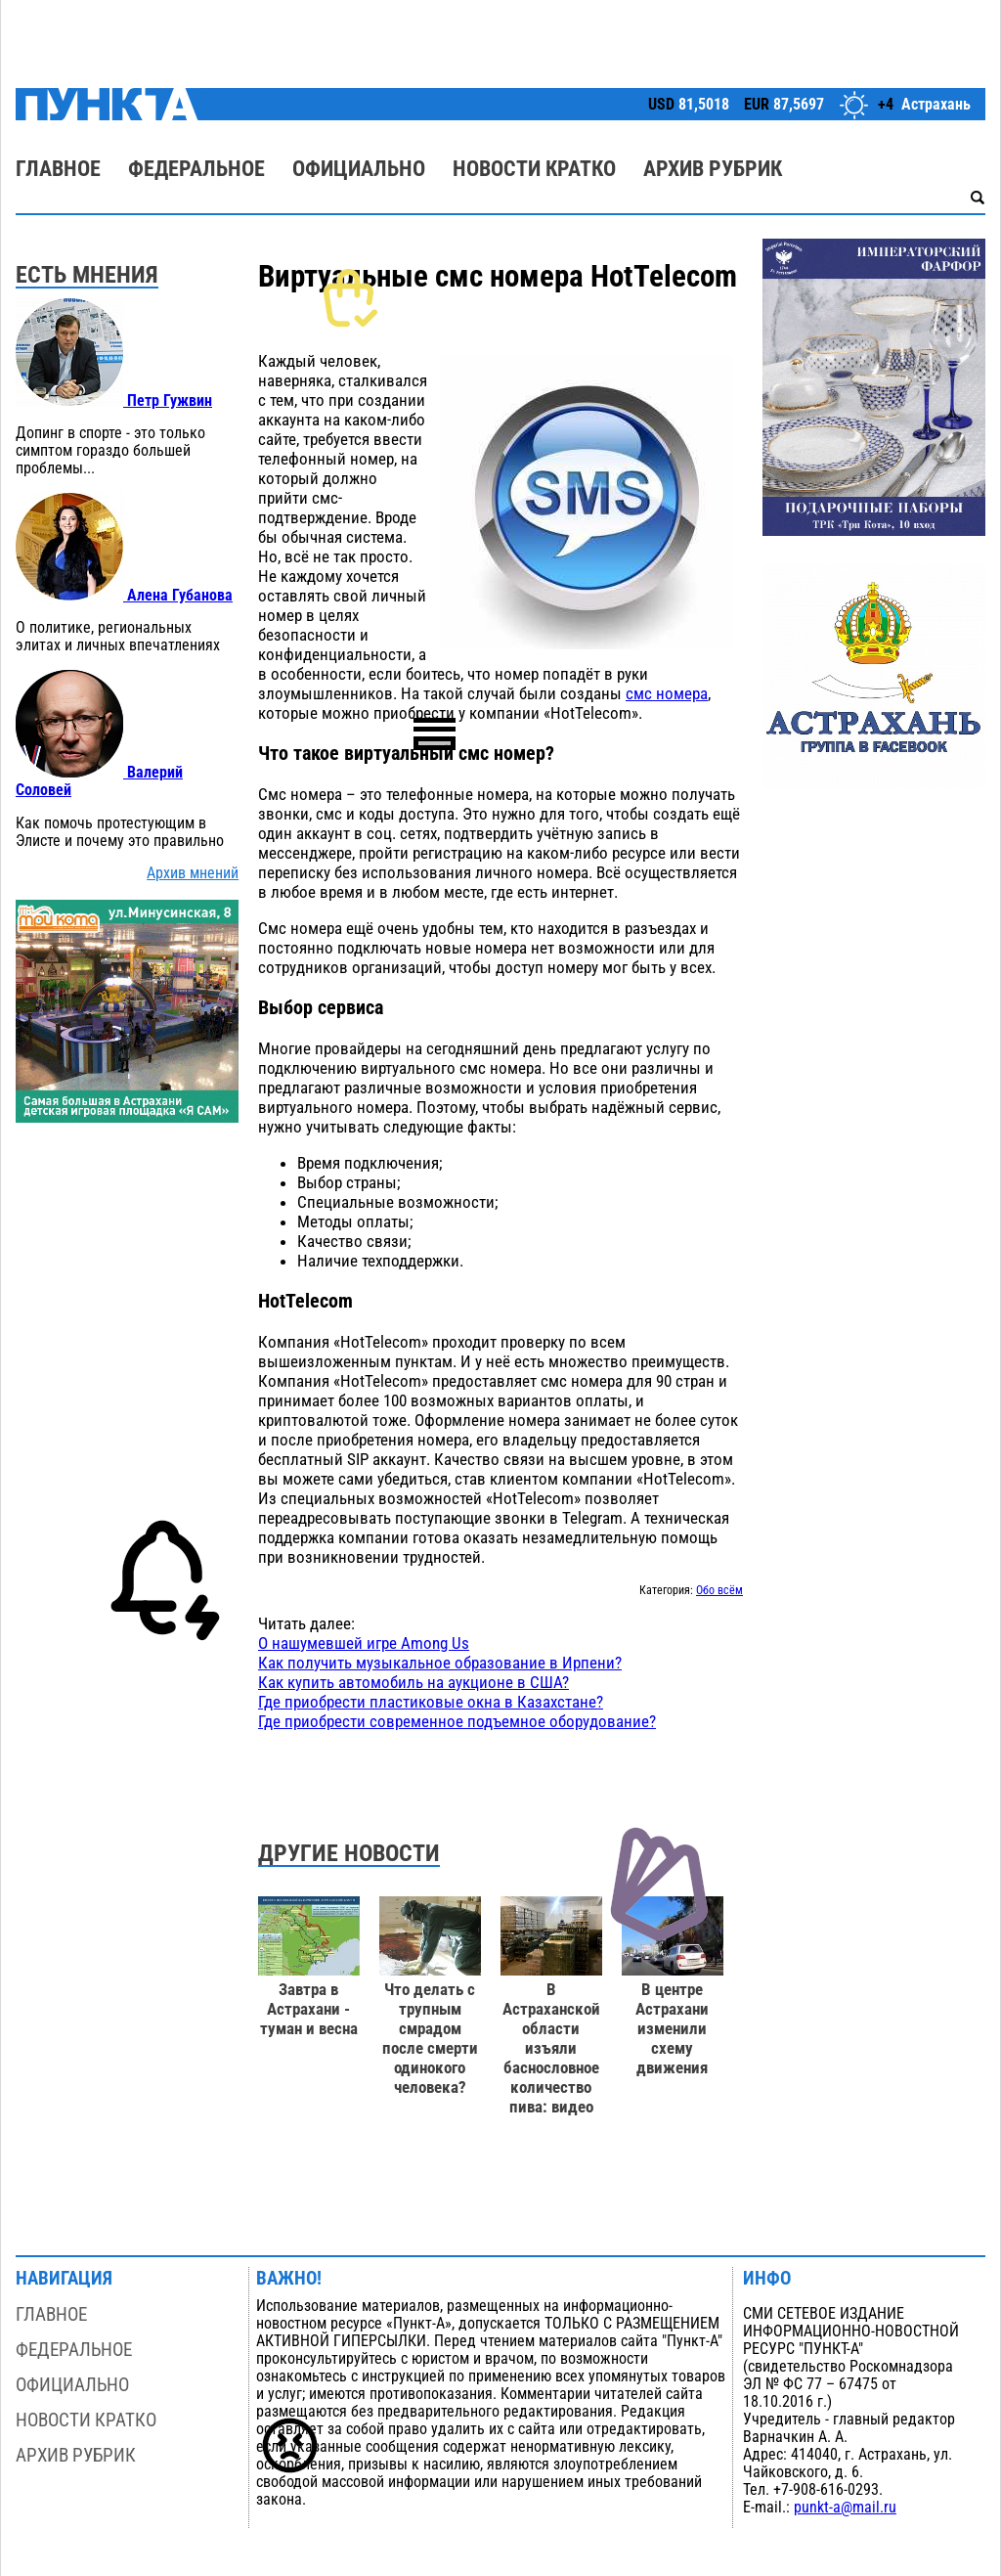 The width and height of the screenshot is (1001, 2576). Describe the element at coordinates (659, 1884) in the screenshot. I see `access firebase console or services` at that location.